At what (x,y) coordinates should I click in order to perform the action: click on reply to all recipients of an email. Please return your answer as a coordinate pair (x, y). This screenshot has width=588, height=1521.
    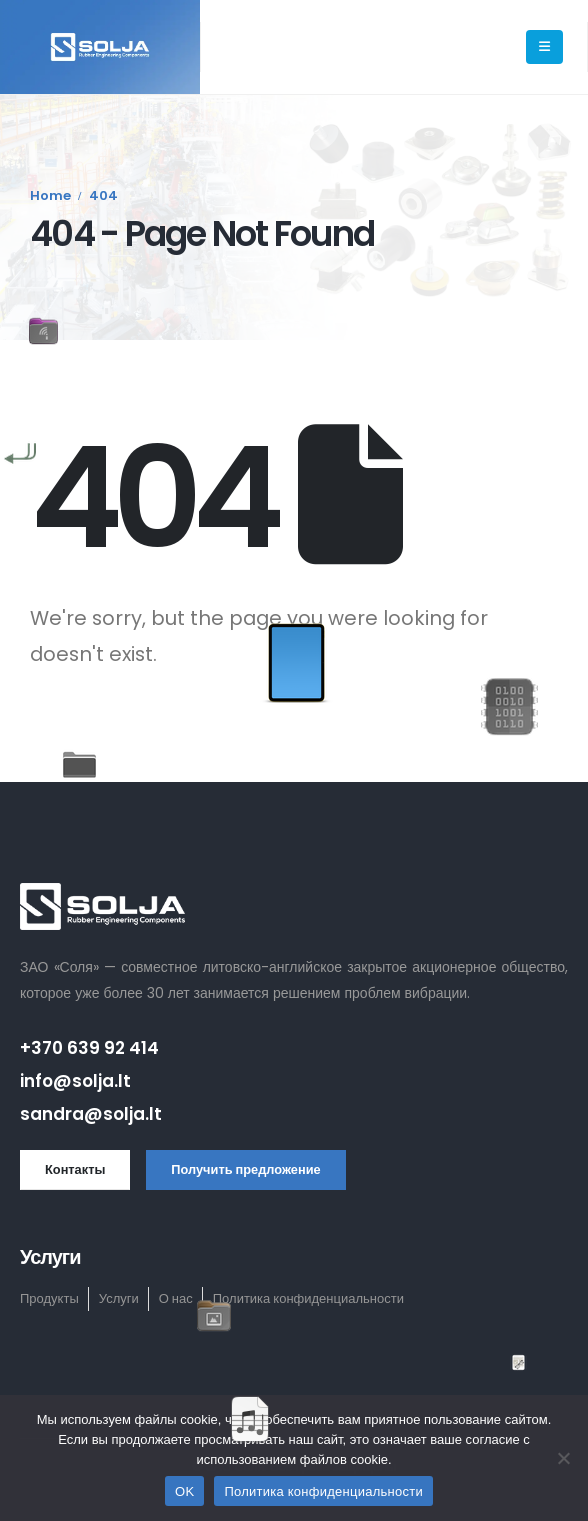
    Looking at the image, I should click on (19, 451).